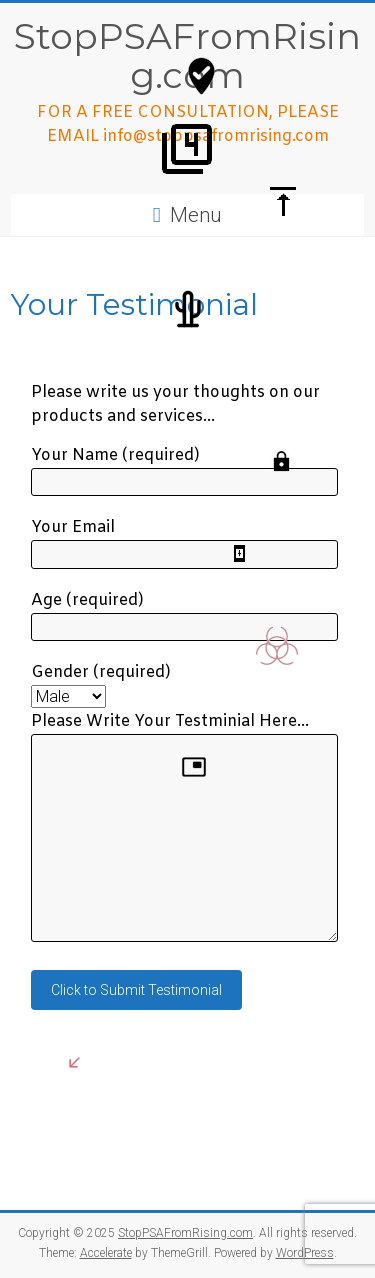  What do you see at coordinates (74, 1062) in the screenshot?
I see `collapse or minimize a panel` at bounding box center [74, 1062].